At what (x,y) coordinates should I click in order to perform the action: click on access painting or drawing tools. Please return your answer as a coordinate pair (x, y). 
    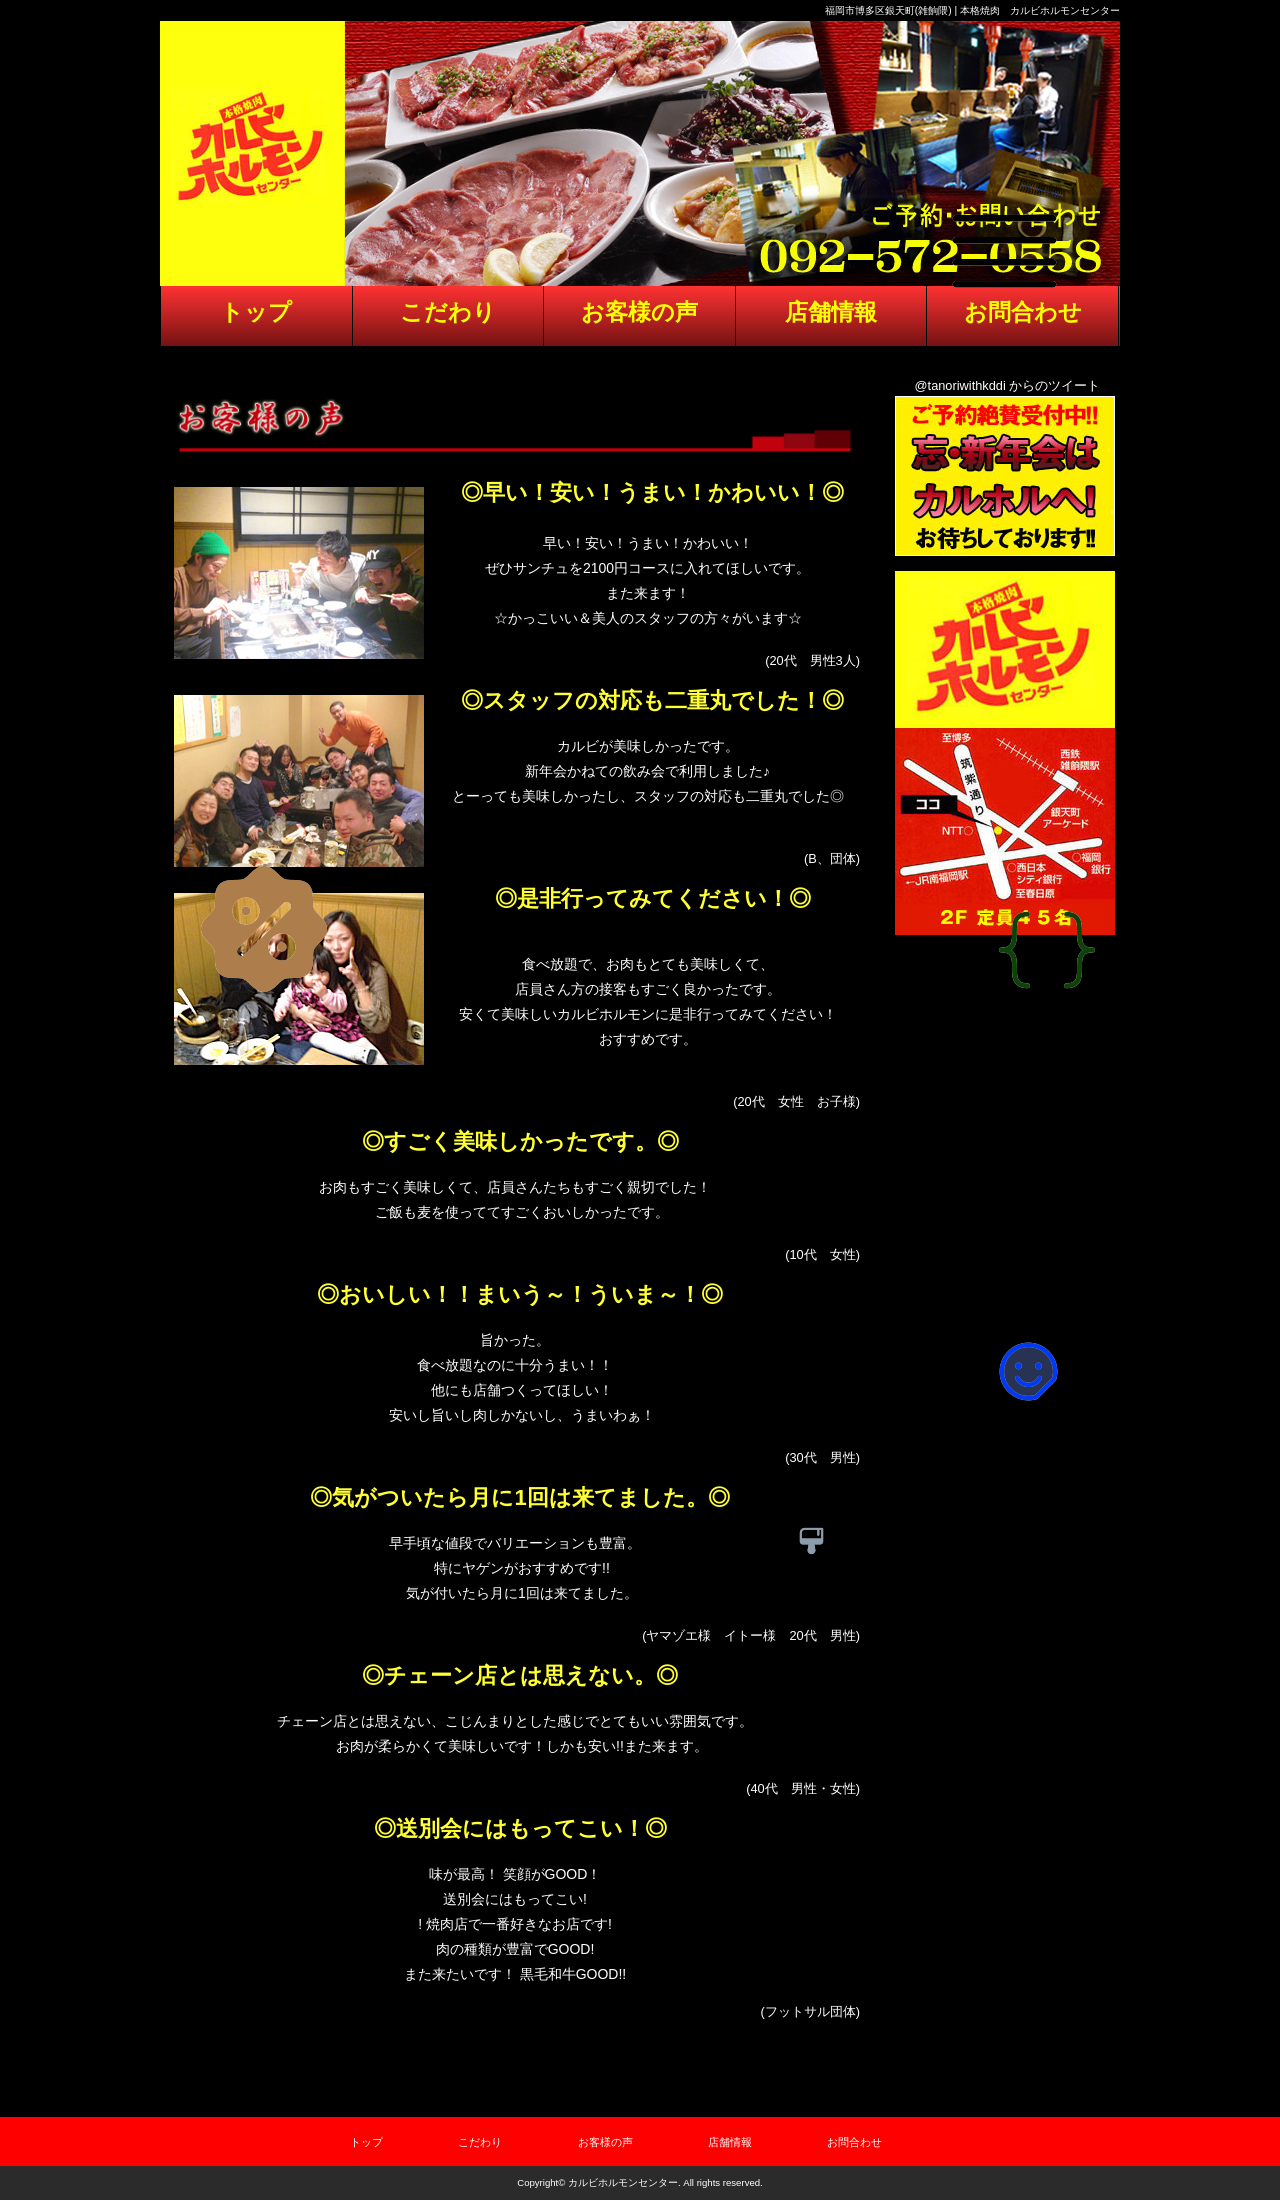
    Looking at the image, I should click on (811, 1540).